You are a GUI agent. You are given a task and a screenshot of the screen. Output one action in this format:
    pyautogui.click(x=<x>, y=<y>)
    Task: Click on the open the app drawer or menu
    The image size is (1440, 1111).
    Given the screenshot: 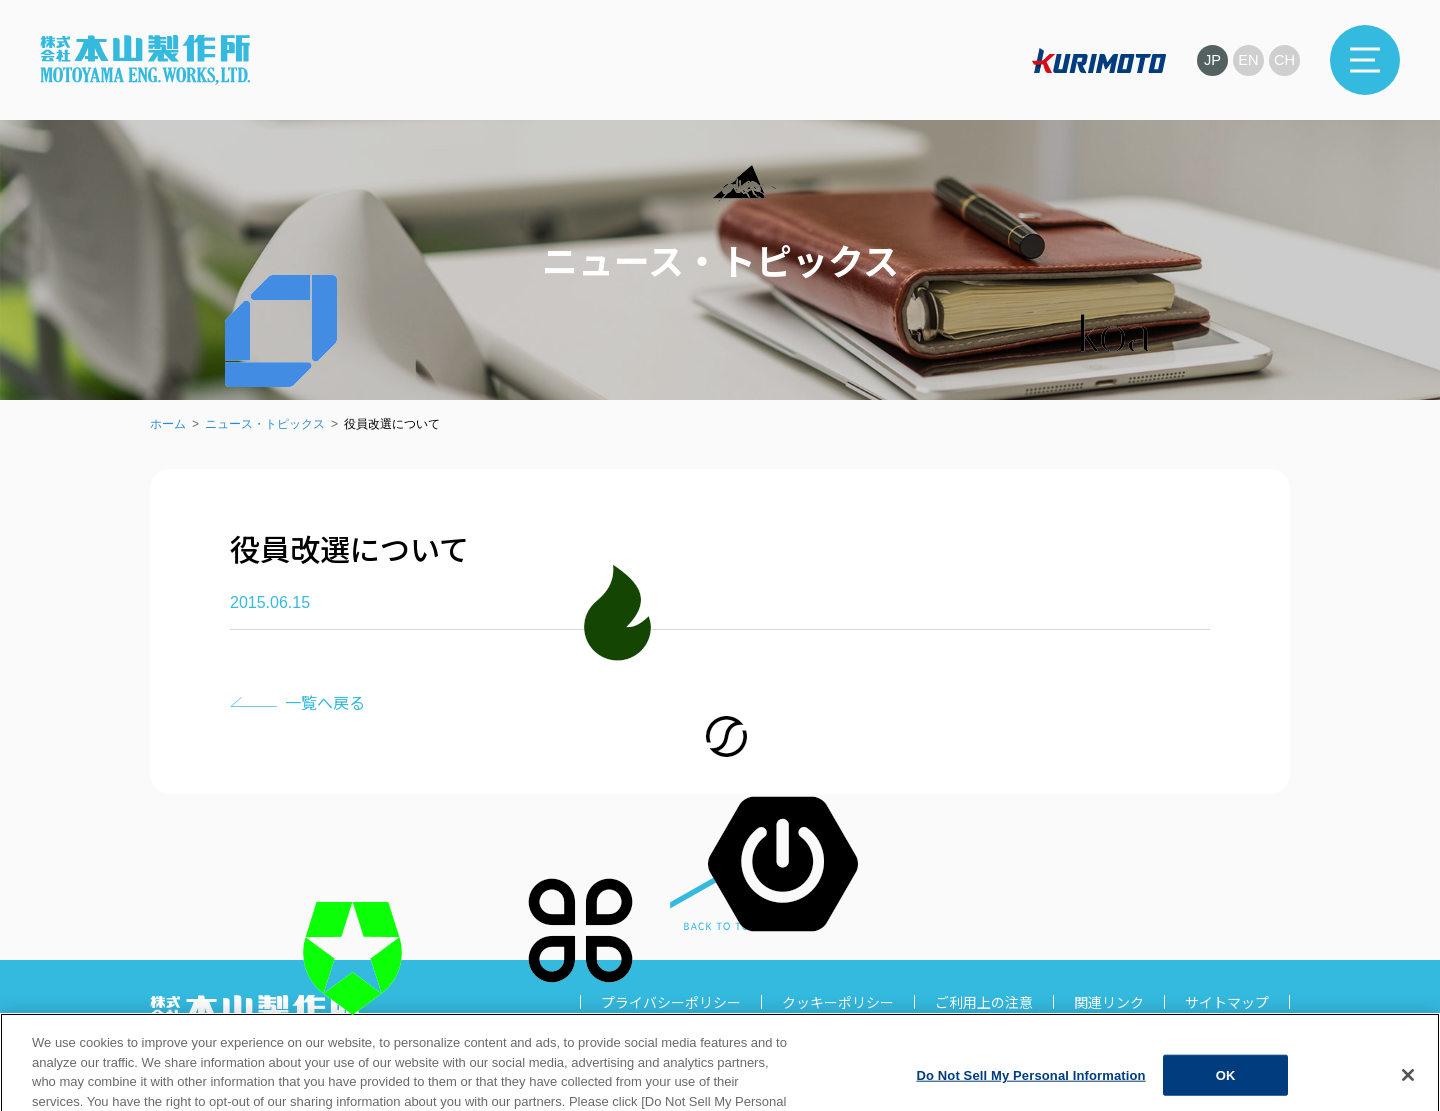 What is the action you would take?
    pyautogui.click(x=580, y=930)
    